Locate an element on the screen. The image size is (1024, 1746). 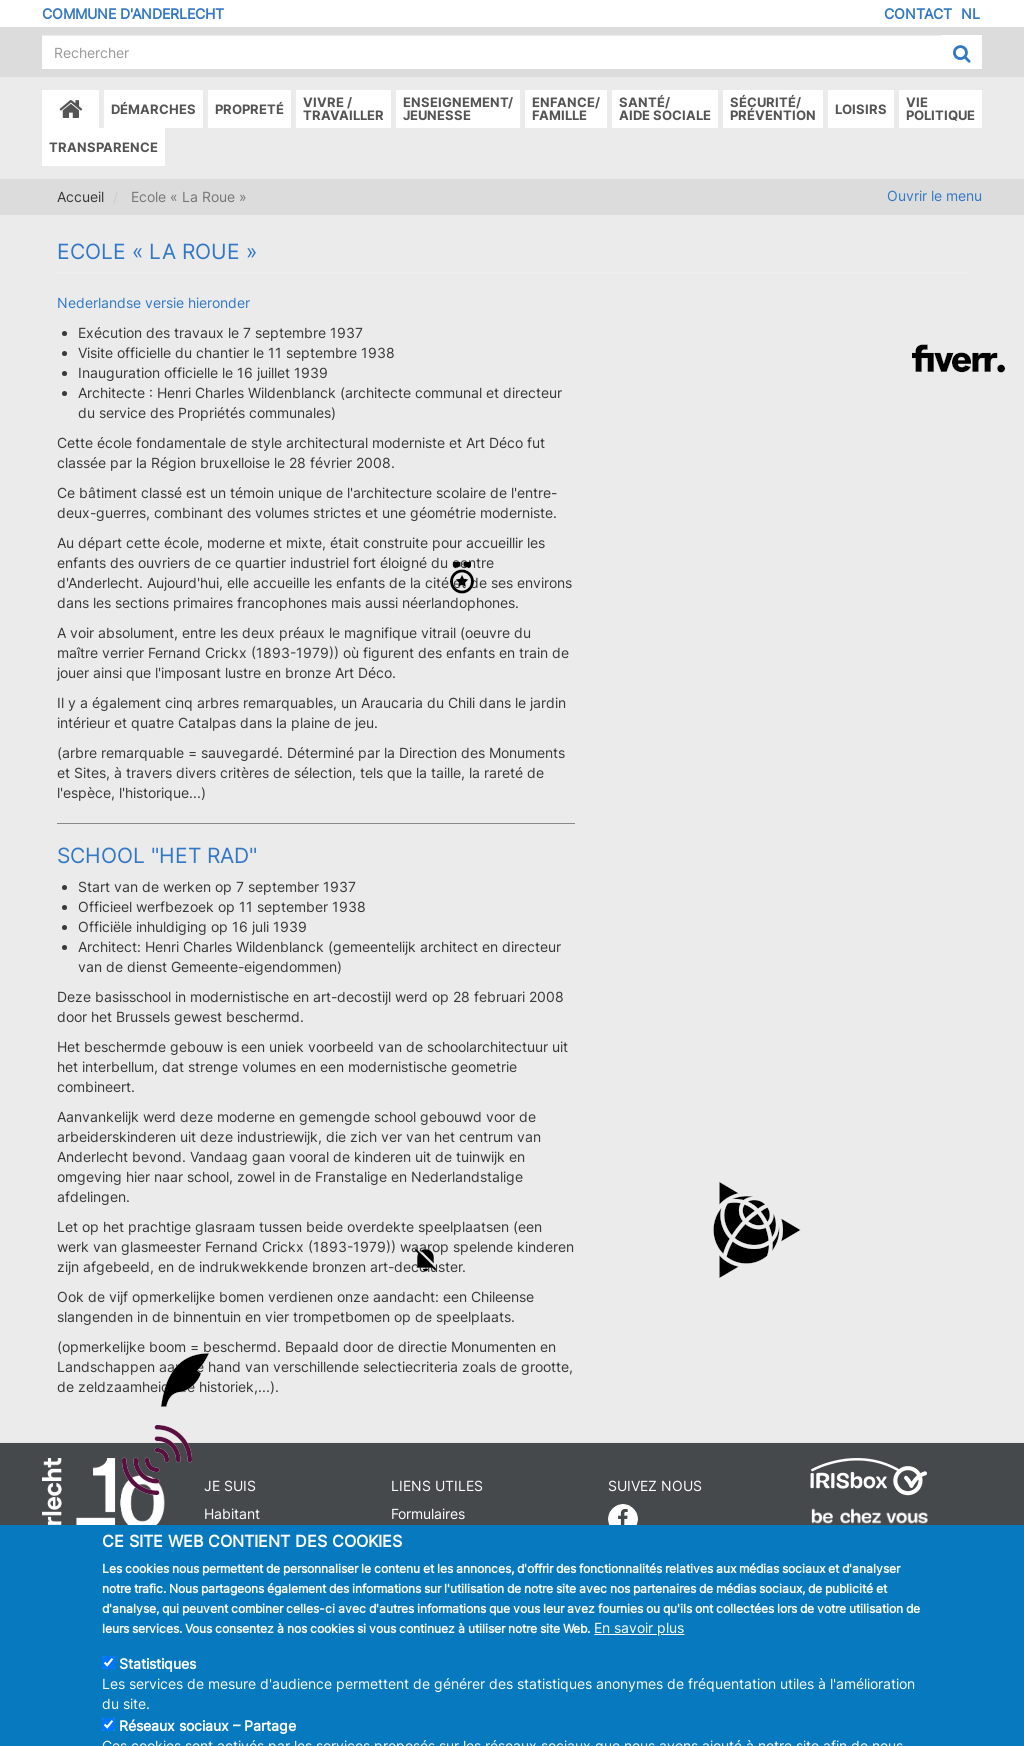
trimble company logo is located at coordinates (757, 1230).